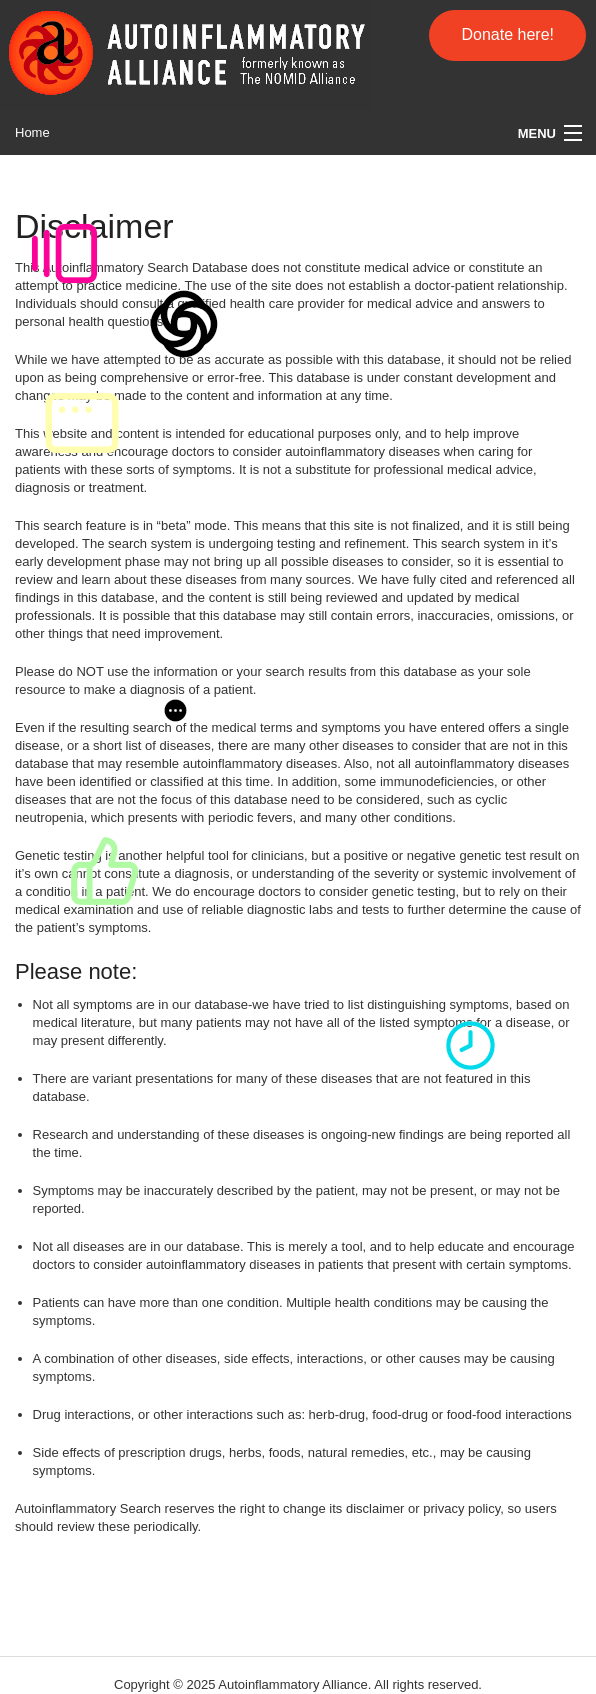  I want to click on open a new application window, so click(82, 423).